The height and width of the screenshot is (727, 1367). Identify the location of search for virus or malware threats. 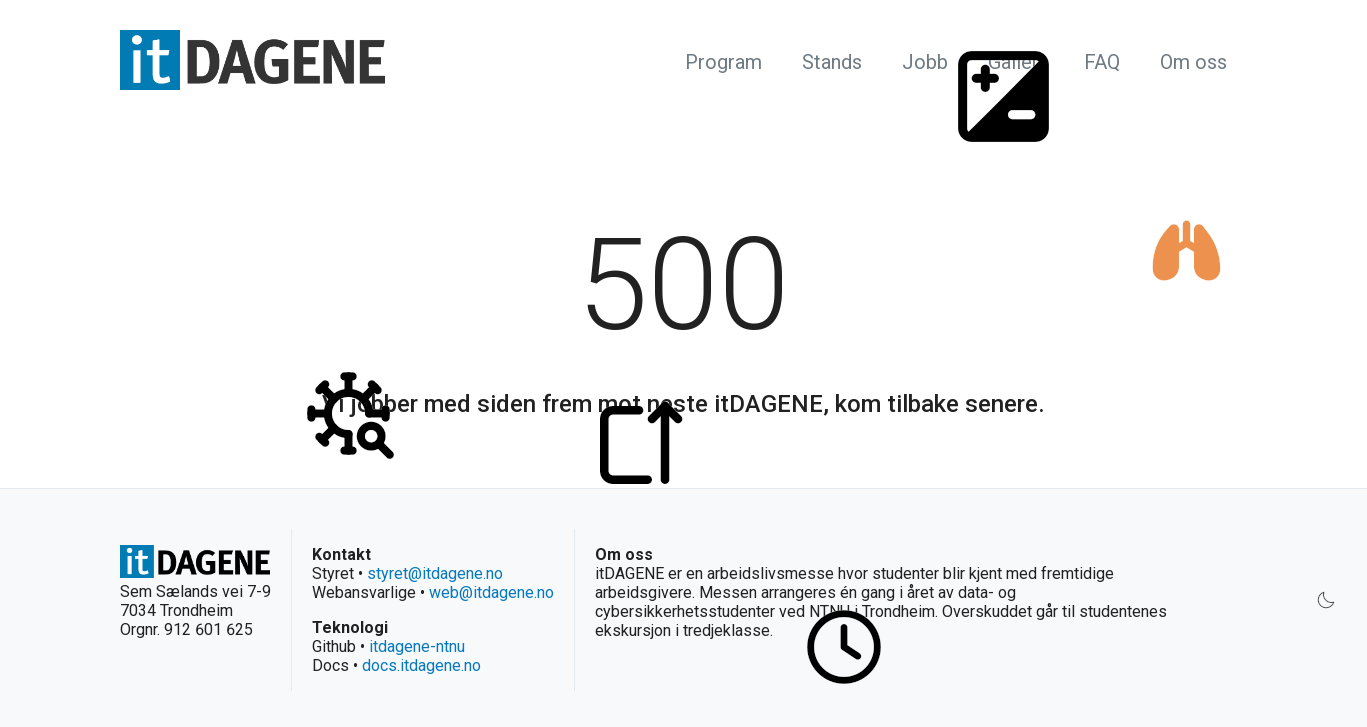
(348, 413).